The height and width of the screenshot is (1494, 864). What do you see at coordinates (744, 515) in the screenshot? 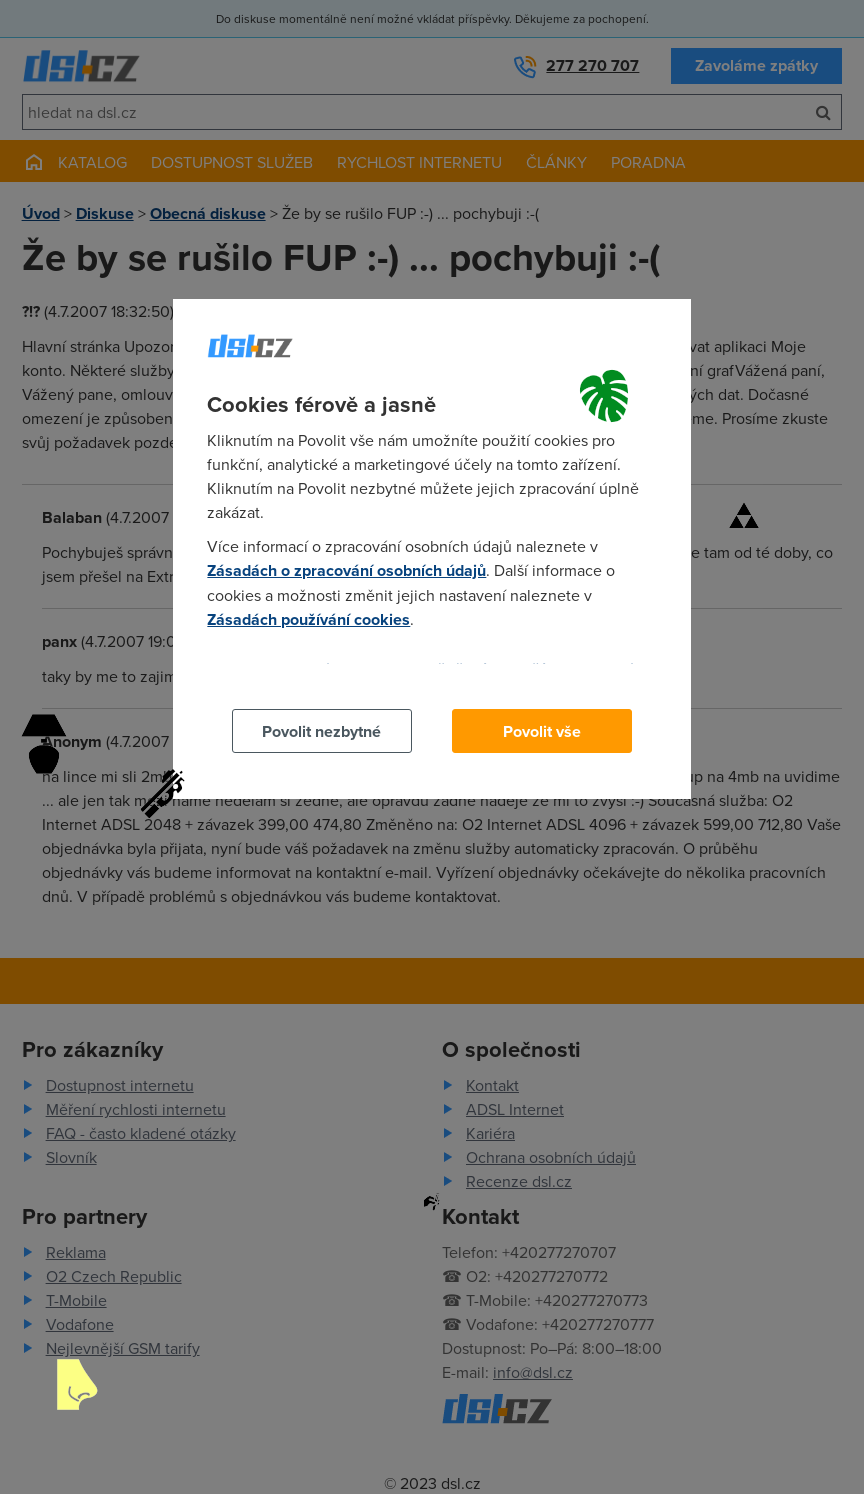
I see `the legend of zelda triforce symbol` at bounding box center [744, 515].